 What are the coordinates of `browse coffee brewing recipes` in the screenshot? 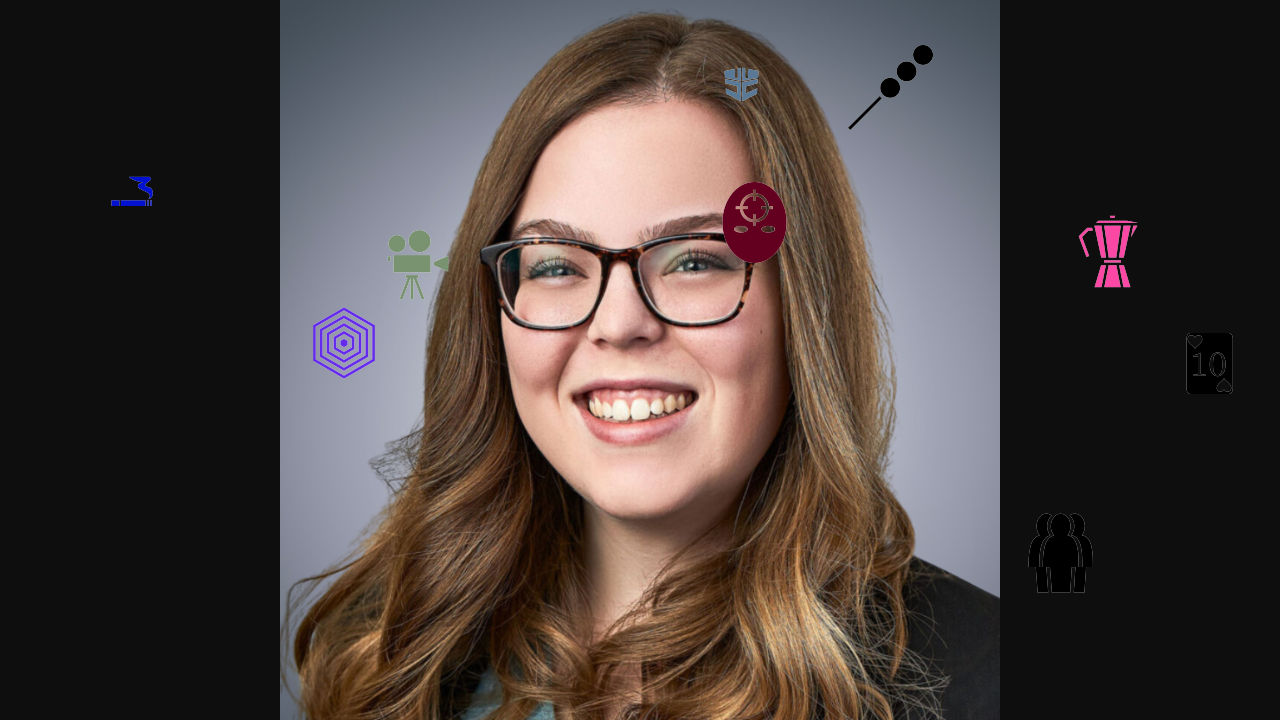 It's located at (1112, 251).